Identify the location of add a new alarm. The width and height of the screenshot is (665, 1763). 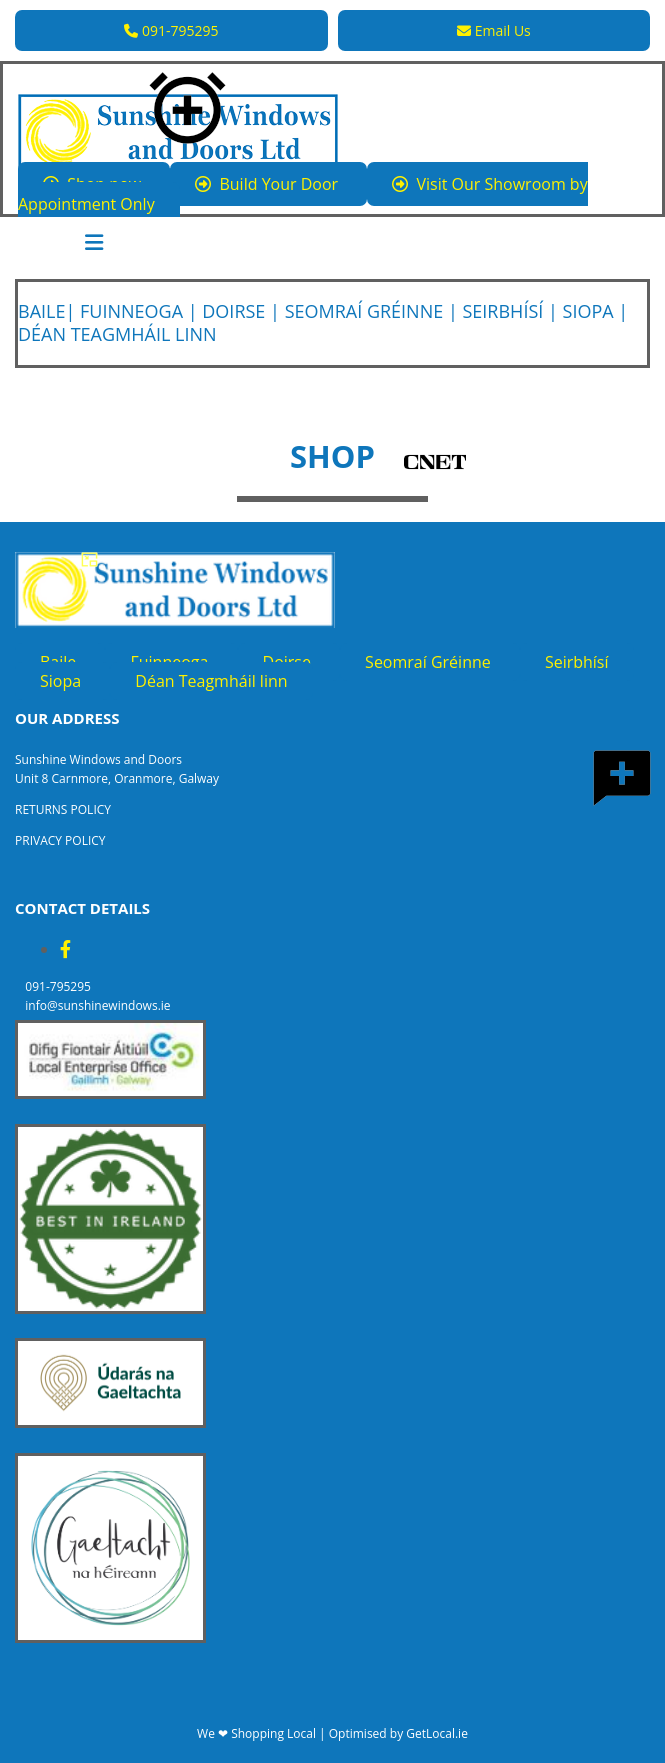
(187, 106).